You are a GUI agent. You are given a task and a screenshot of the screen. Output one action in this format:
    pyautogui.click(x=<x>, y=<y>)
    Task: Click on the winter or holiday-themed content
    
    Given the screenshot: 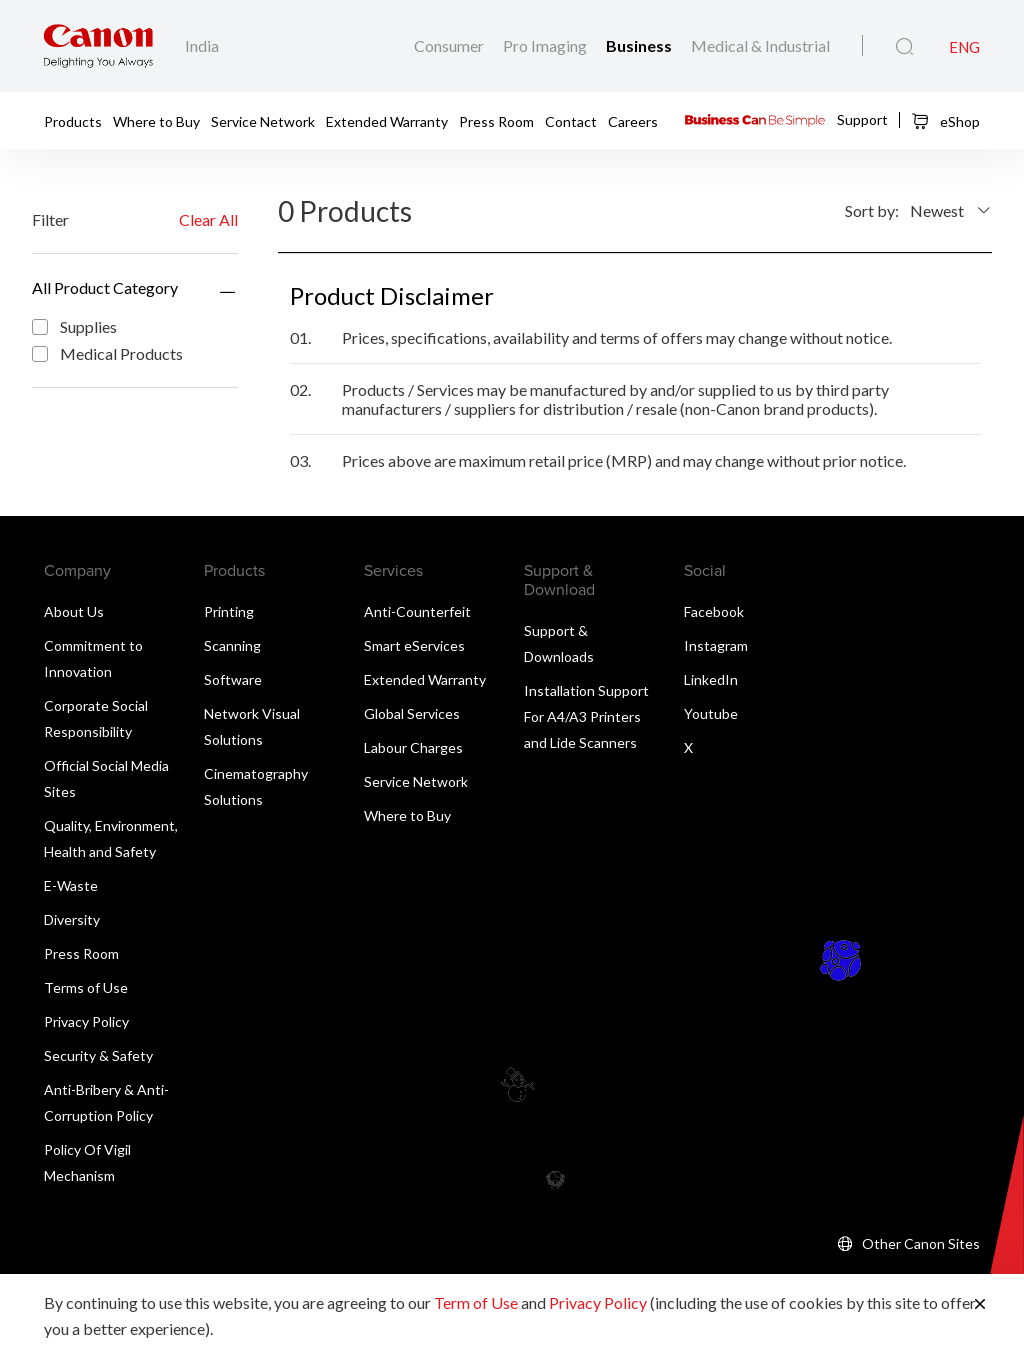 What is the action you would take?
    pyautogui.click(x=517, y=1084)
    